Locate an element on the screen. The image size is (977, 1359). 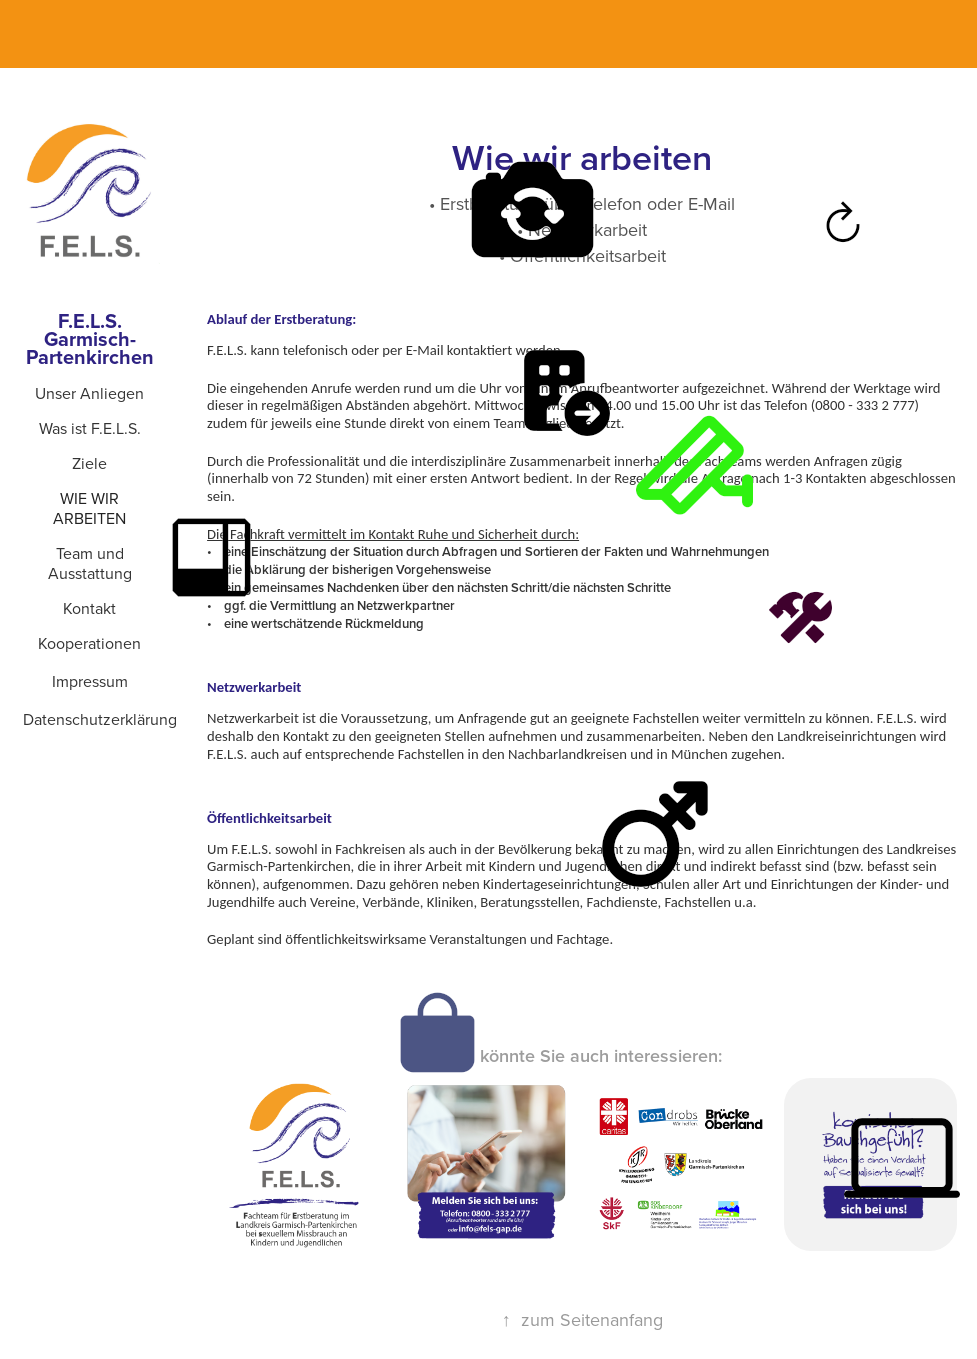
navigate to building or office location is located at coordinates (564, 390).